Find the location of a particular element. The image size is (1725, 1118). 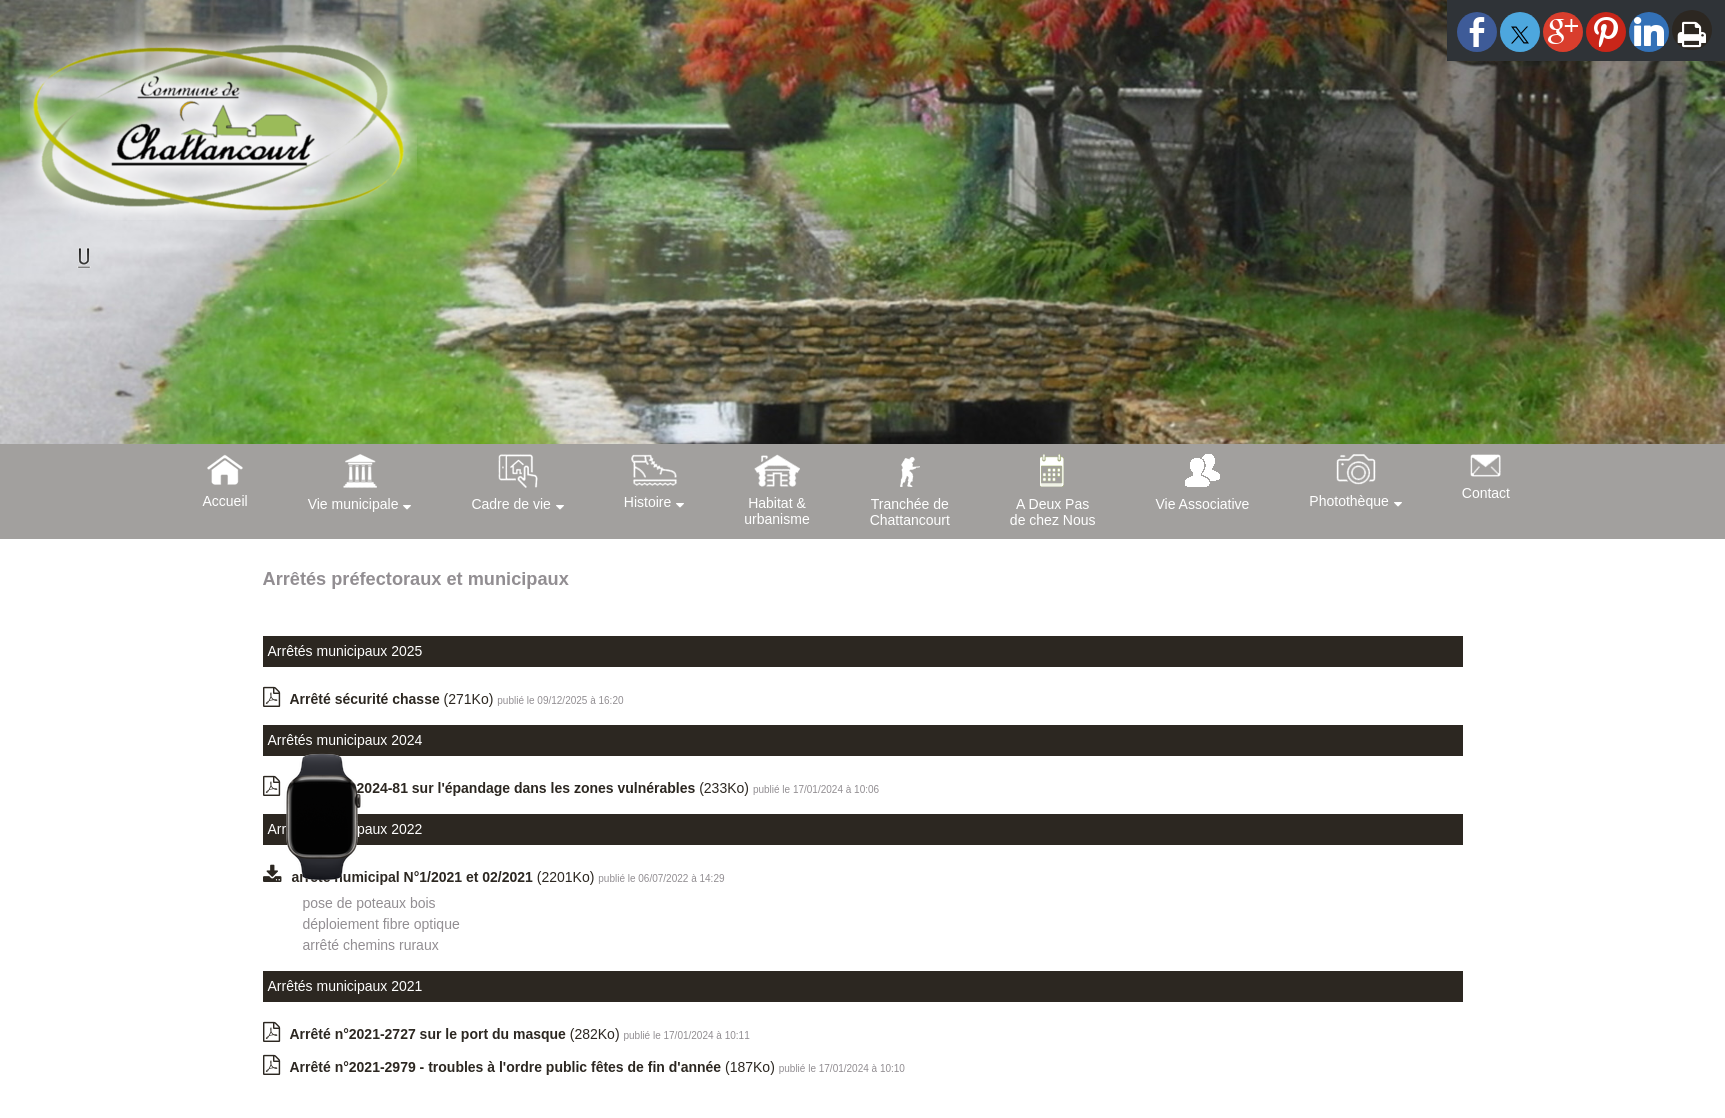

apply underline formatting to selected text is located at coordinates (84, 258).